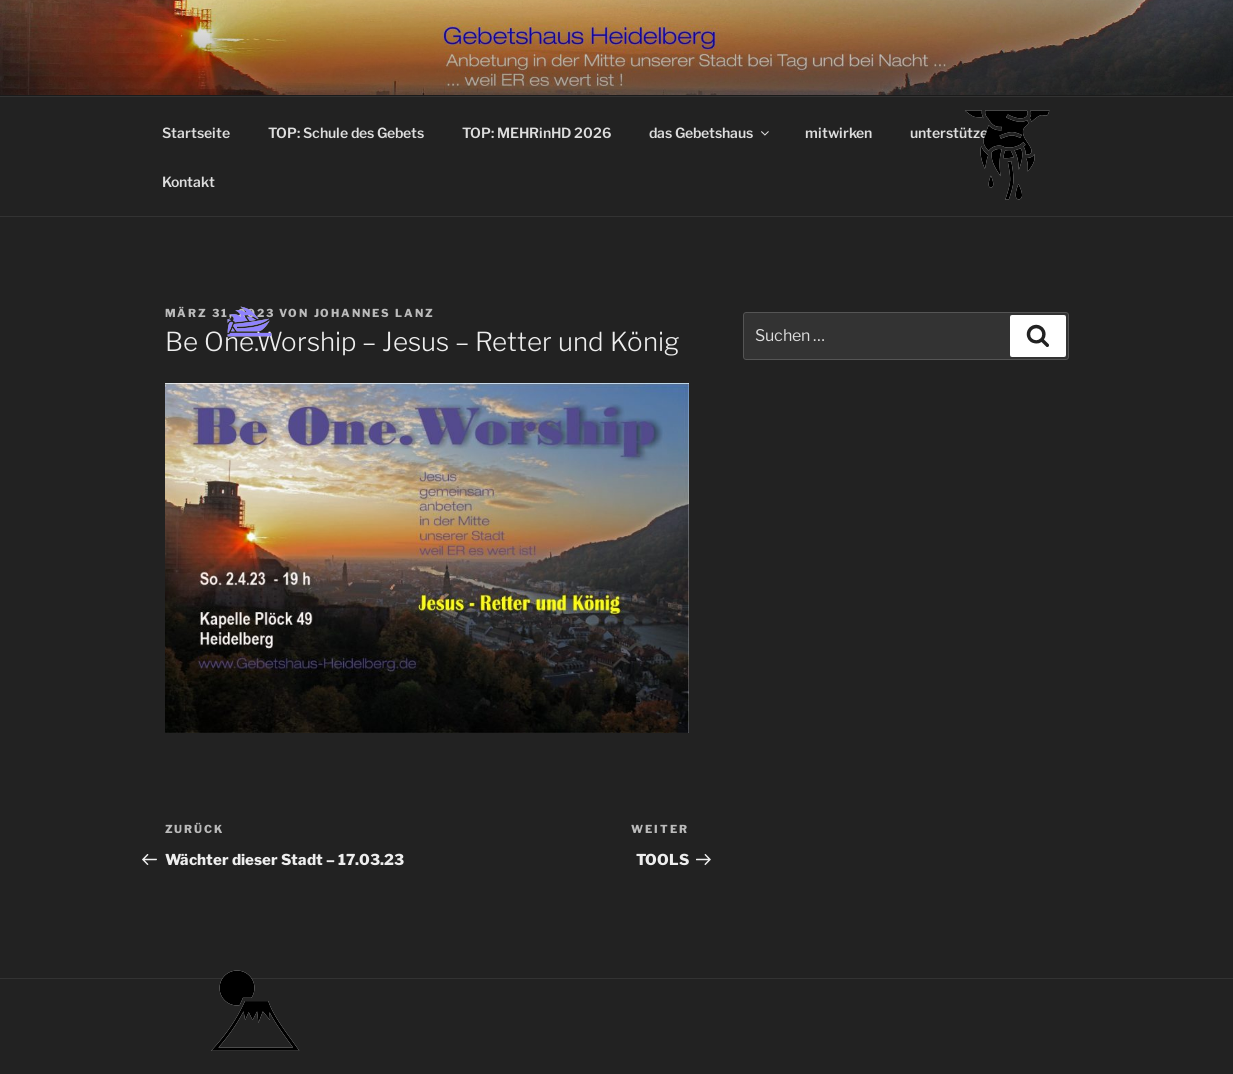 This screenshot has height=1074, width=1233. What do you see at coordinates (249, 314) in the screenshot?
I see `select speedboat or watercraft vehicle` at bounding box center [249, 314].